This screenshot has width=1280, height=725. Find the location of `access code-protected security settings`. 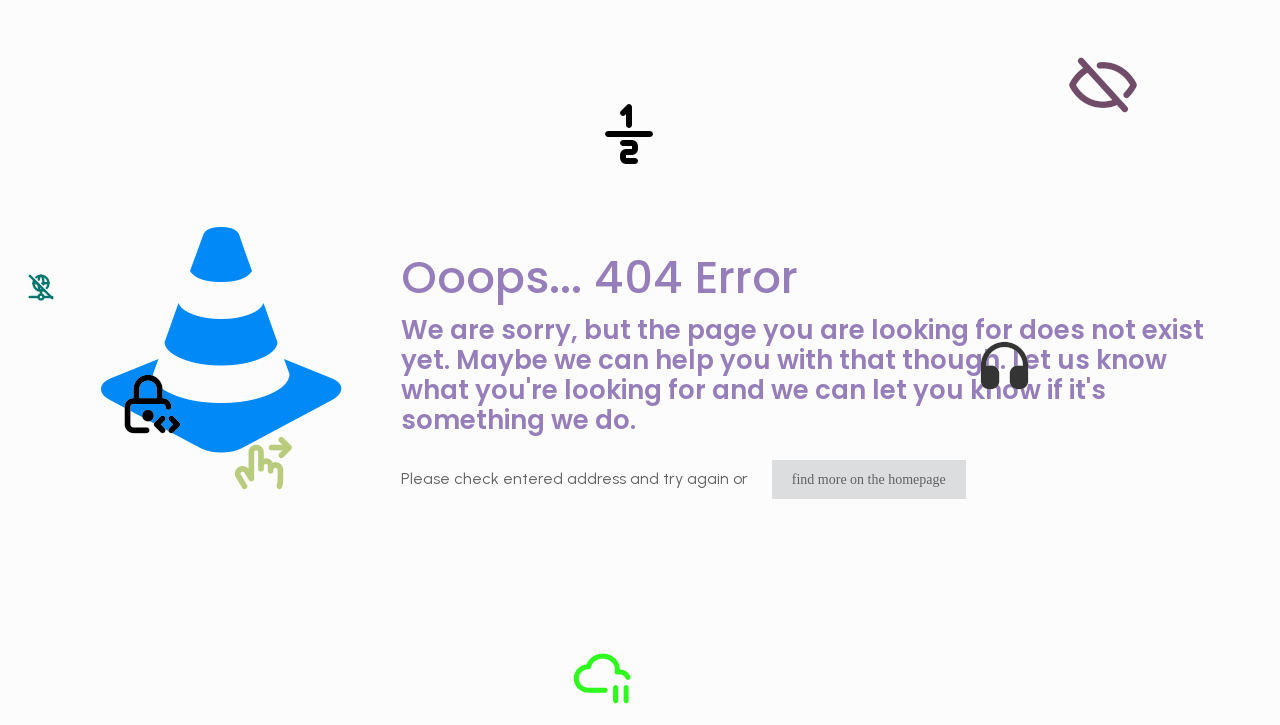

access code-protected security settings is located at coordinates (148, 404).